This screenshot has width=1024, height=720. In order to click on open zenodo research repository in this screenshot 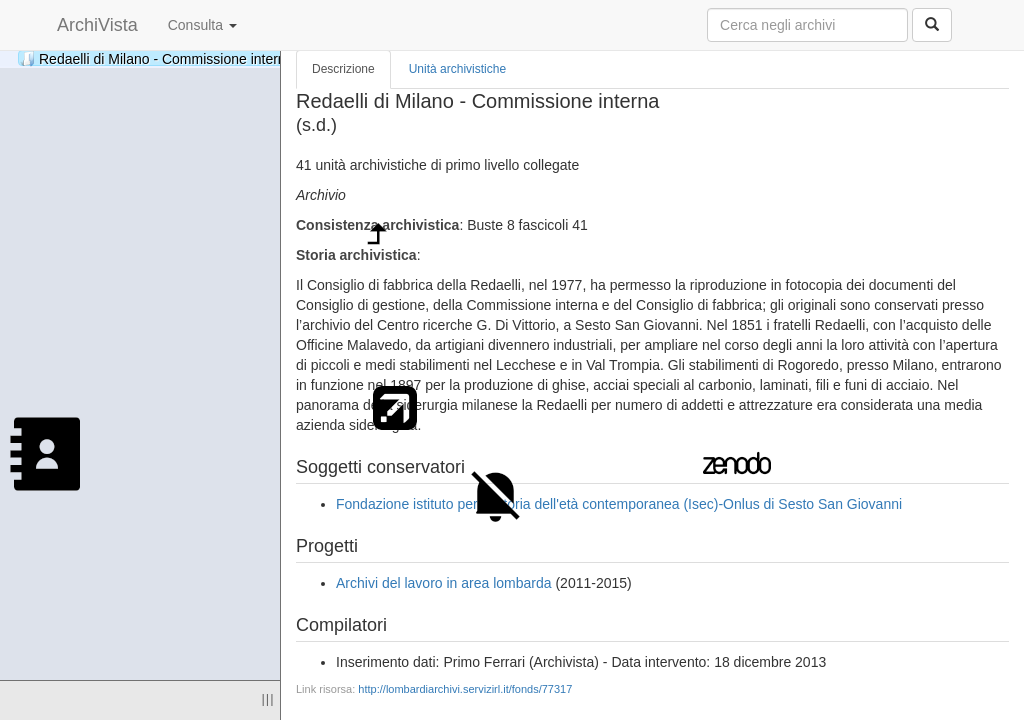, I will do `click(737, 463)`.